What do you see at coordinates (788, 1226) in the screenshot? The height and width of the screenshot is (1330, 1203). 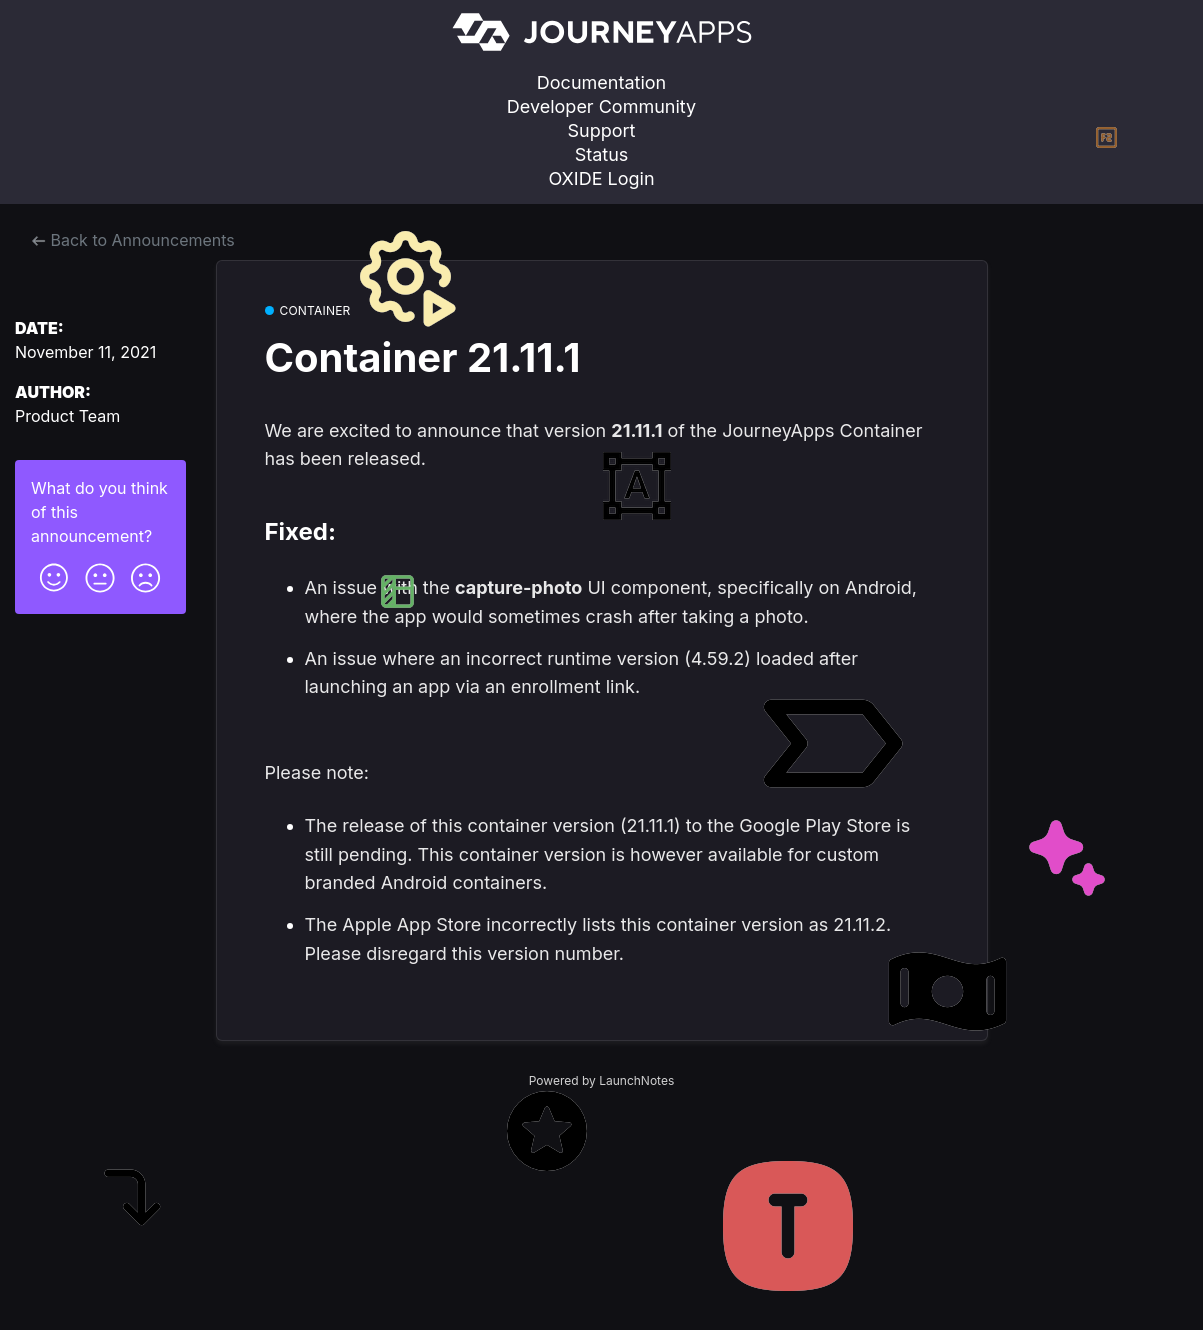 I see `text formatting or typography tool` at bounding box center [788, 1226].